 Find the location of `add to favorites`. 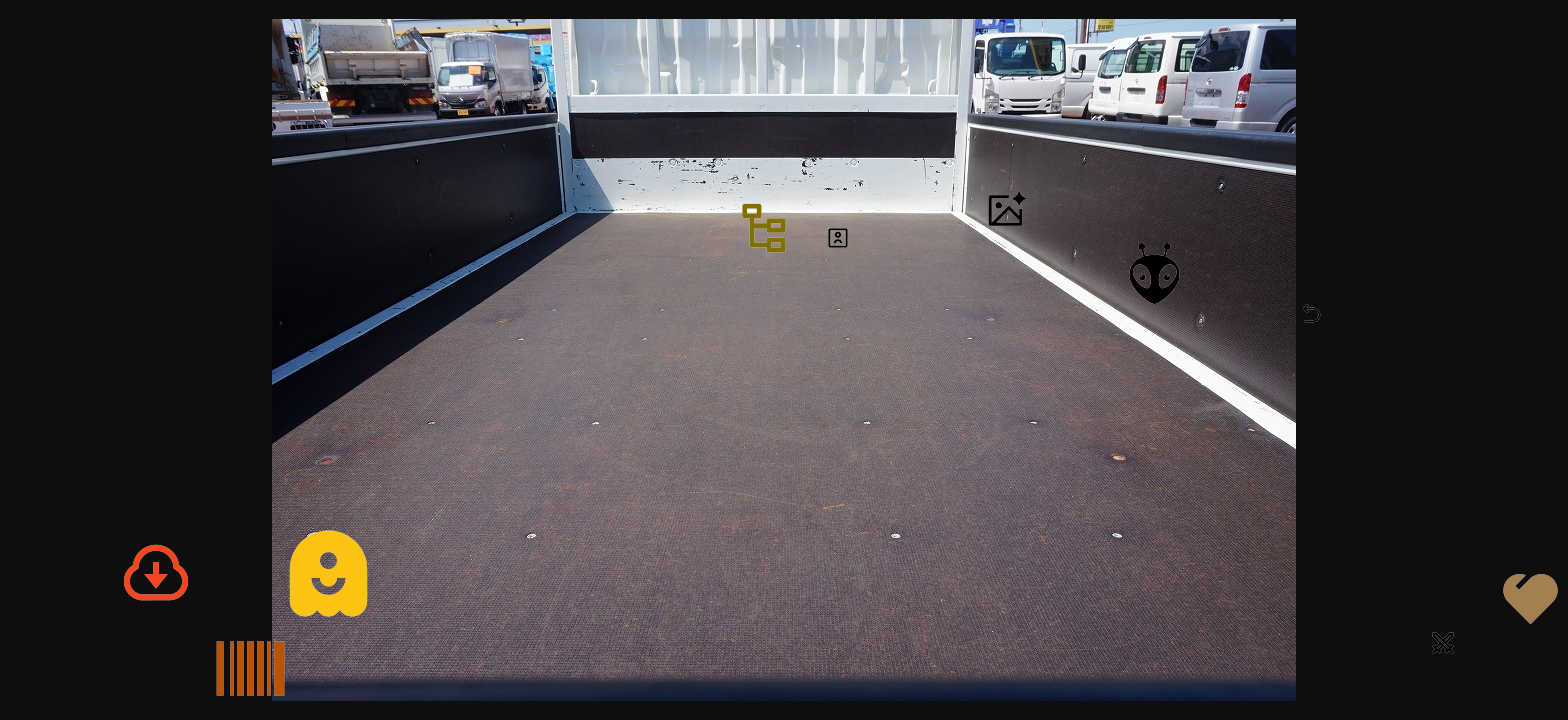

add to favorites is located at coordinates (1530, 598).